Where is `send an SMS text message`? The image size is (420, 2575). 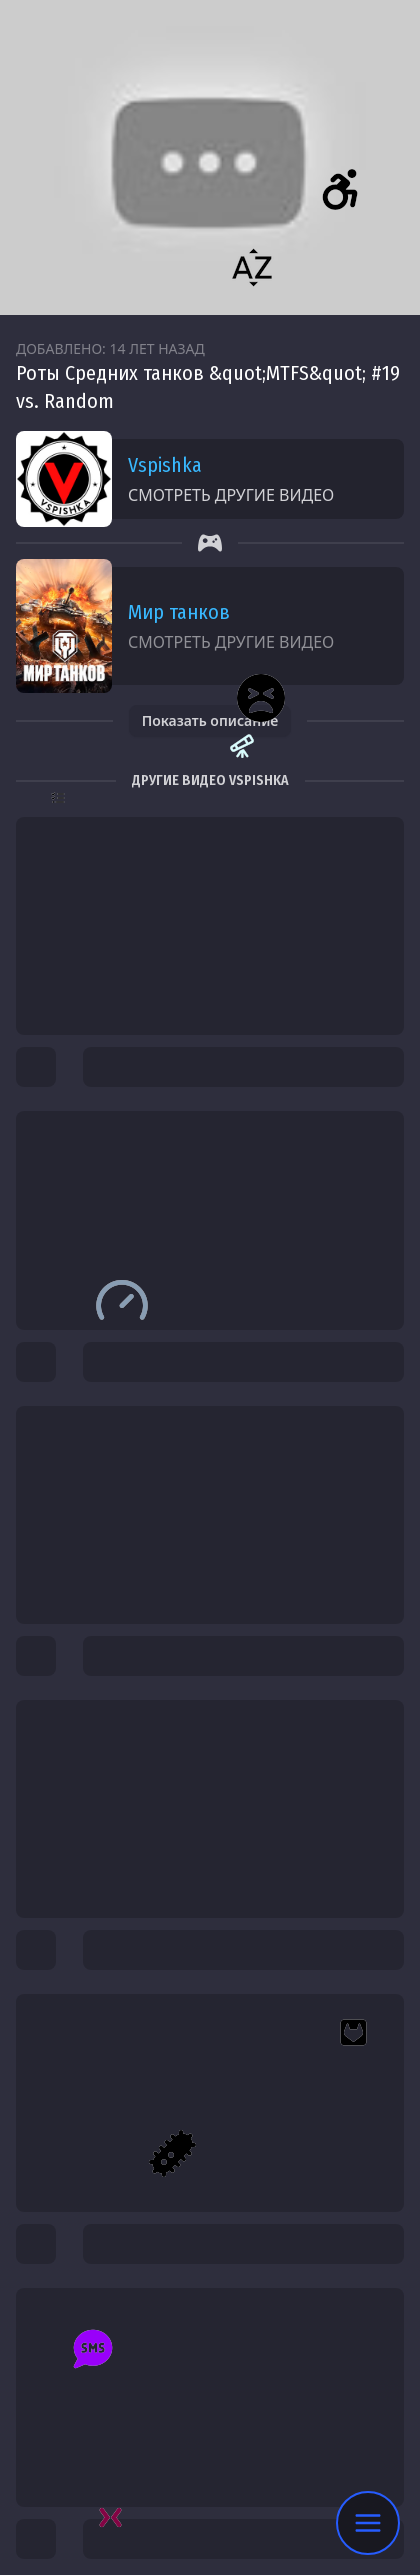 send an SMS text message is located at coordinates (93, 2349).